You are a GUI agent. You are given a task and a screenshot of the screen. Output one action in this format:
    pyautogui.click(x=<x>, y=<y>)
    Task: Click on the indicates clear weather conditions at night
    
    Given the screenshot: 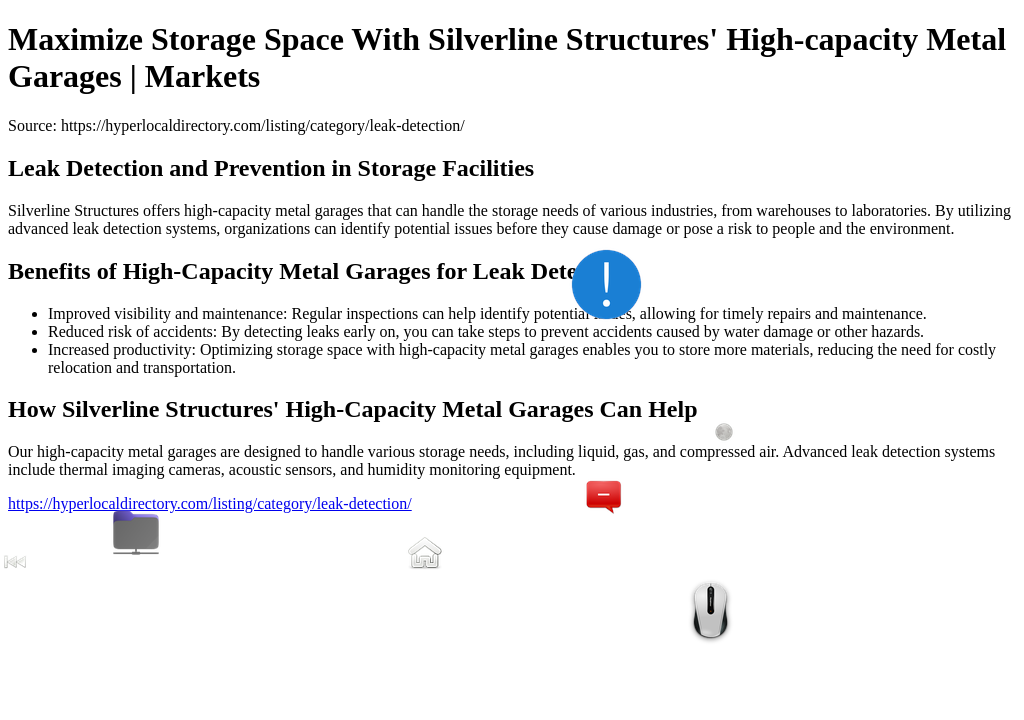 What is the action you would take?
    pyautogui.click(x=724, y=432)
    